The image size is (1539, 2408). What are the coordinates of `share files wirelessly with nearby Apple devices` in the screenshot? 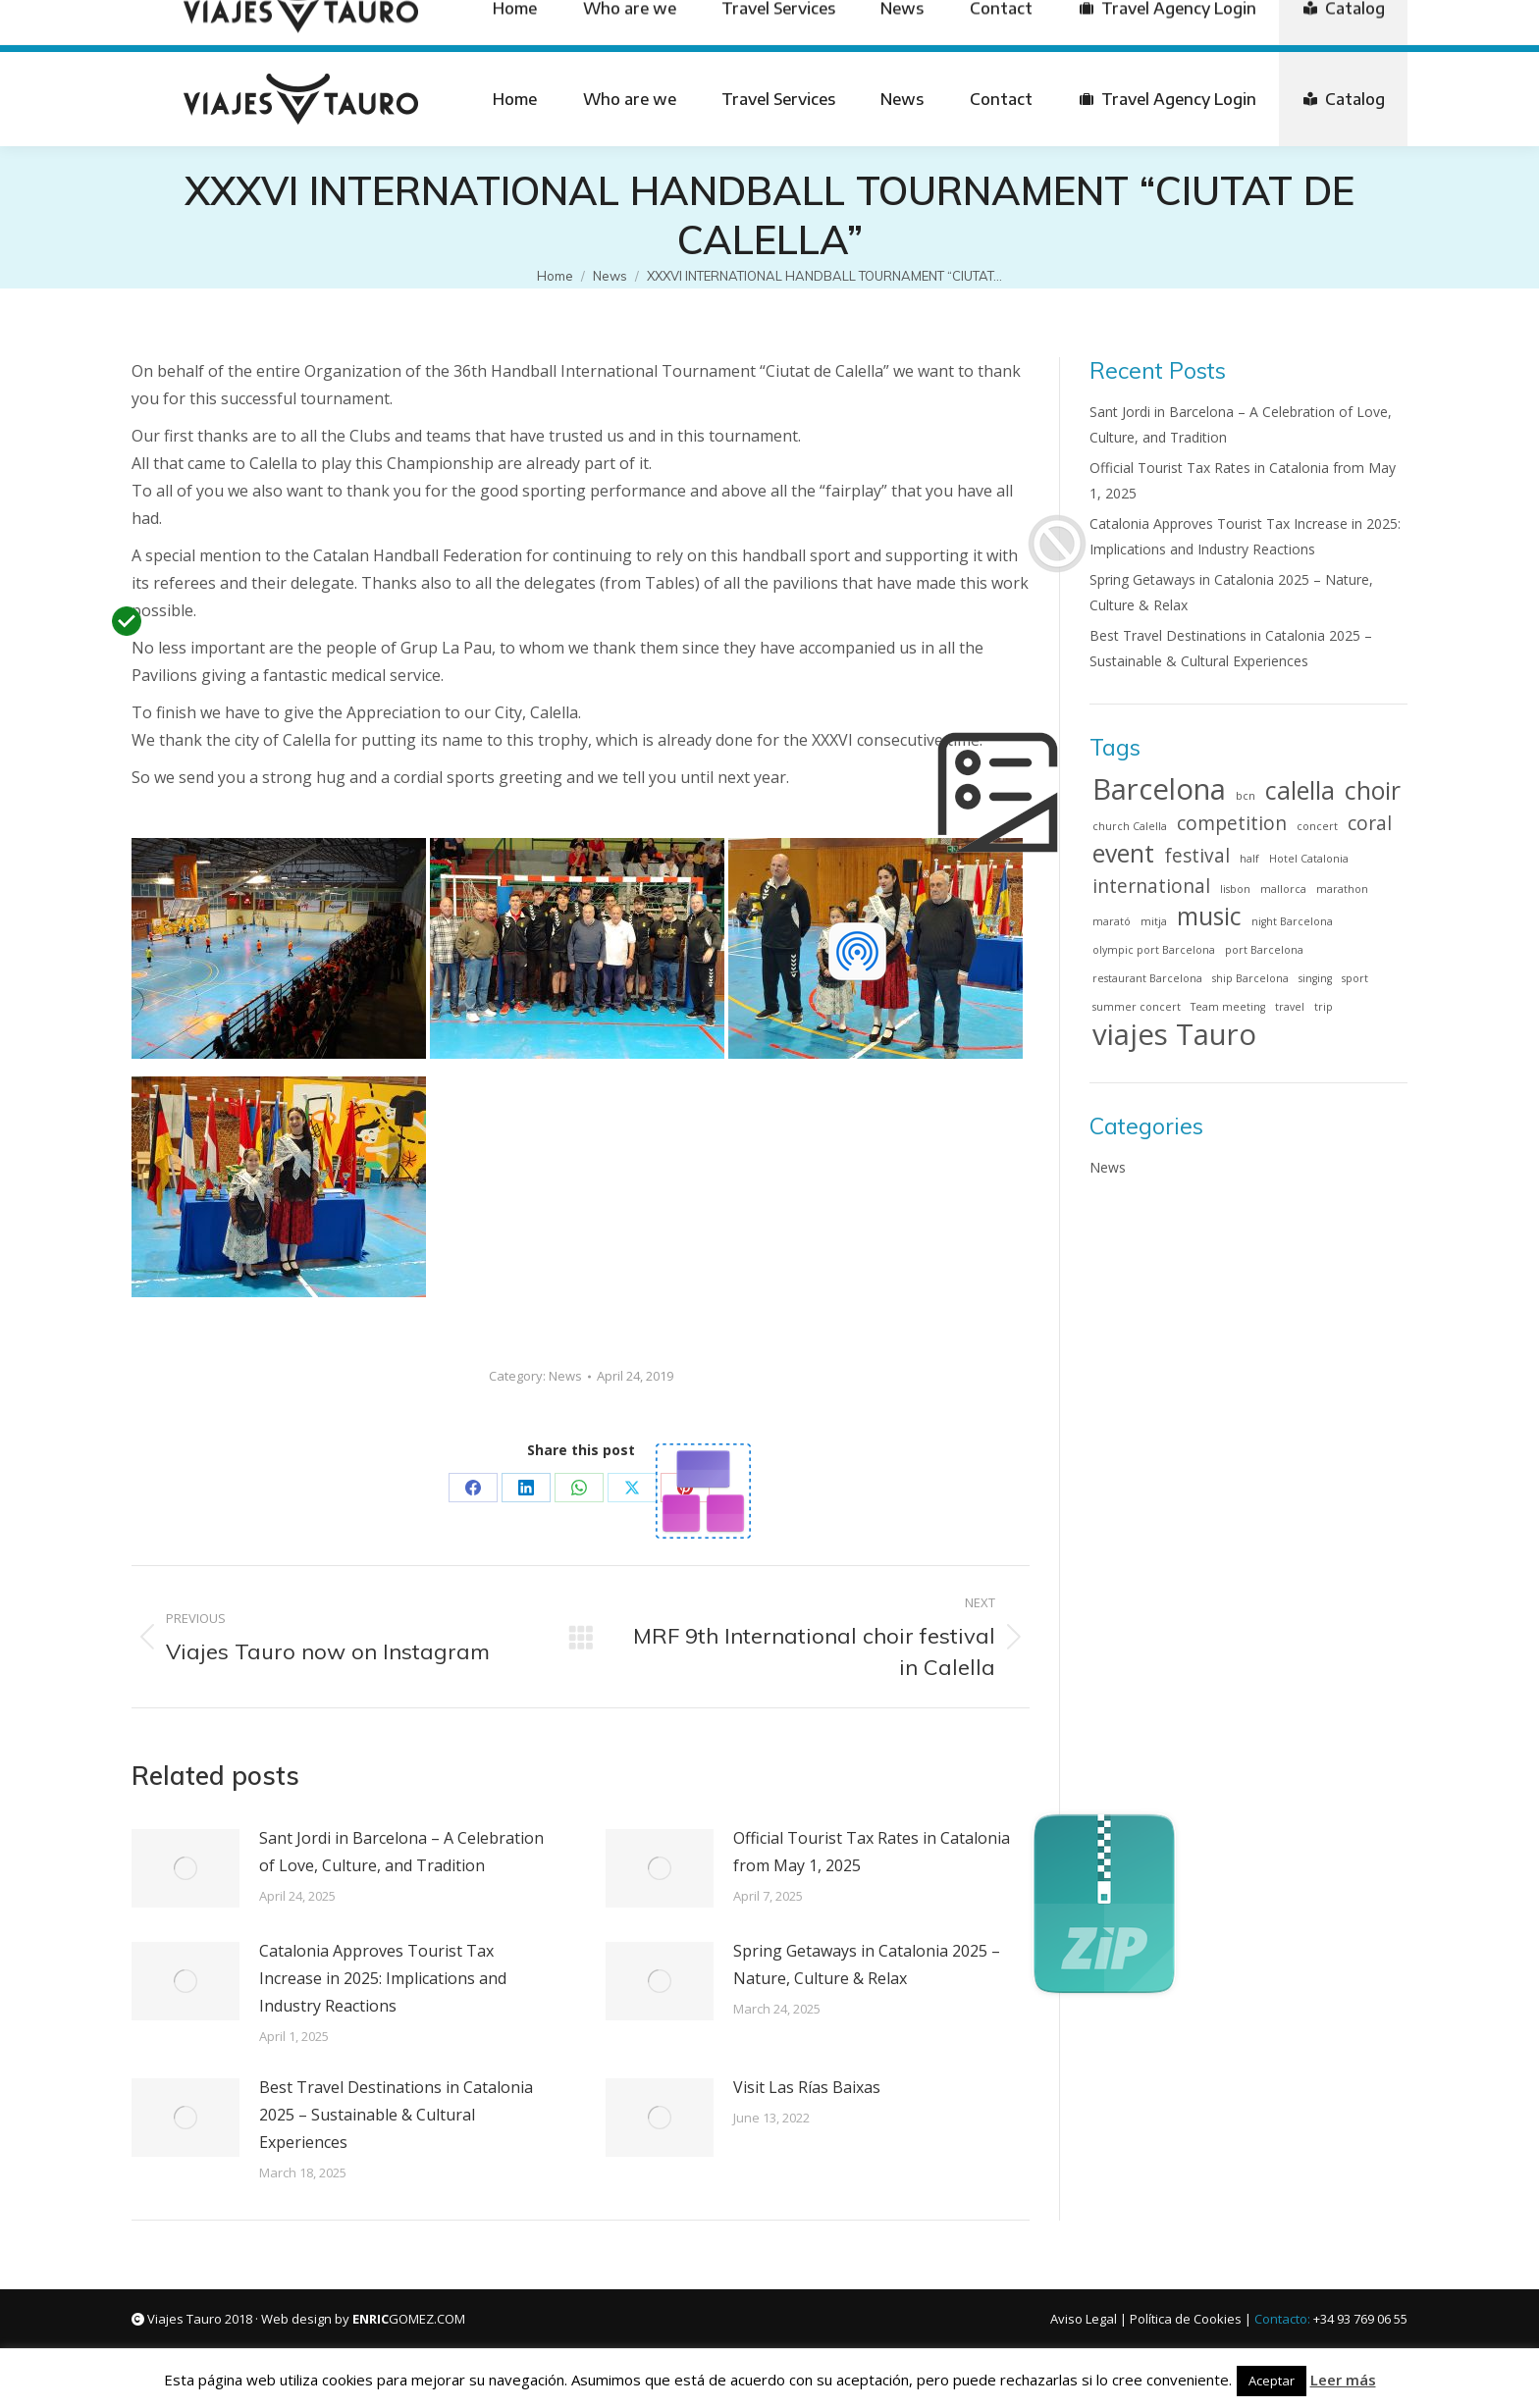 It's located at (857, 951).